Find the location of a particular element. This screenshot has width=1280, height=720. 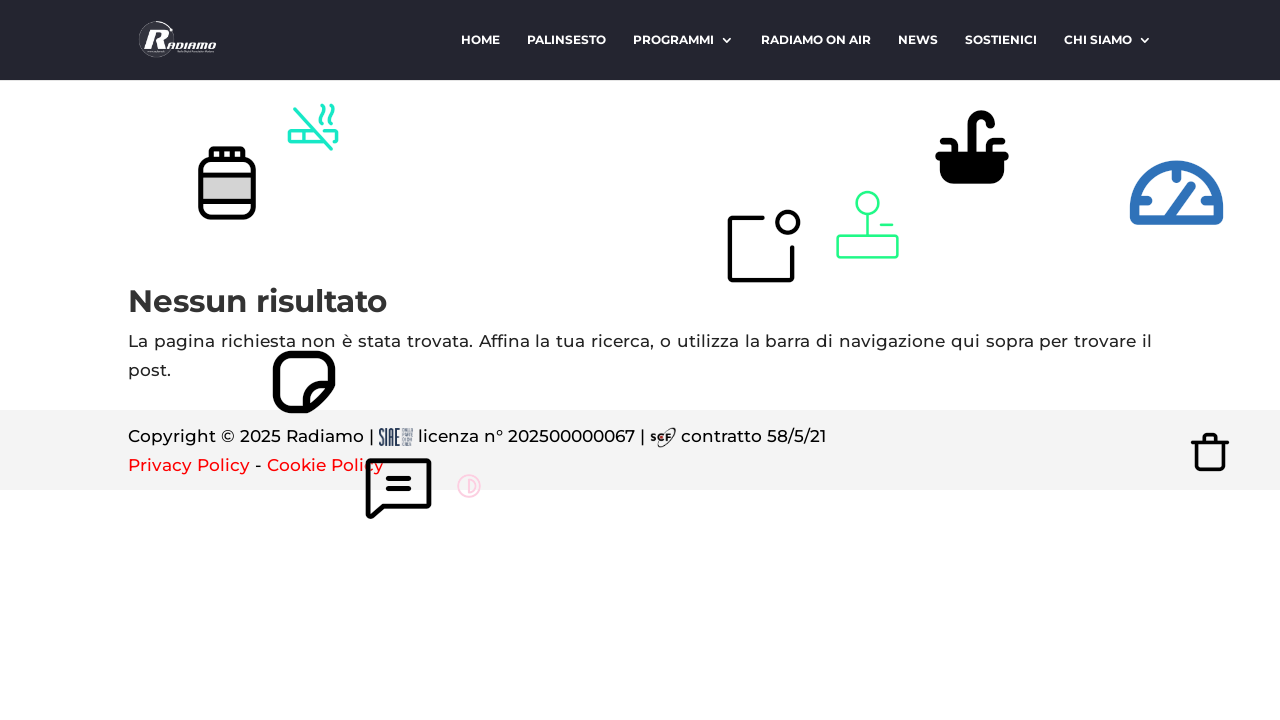

open a chat or messaging feature is located at coordinates (398, 483).